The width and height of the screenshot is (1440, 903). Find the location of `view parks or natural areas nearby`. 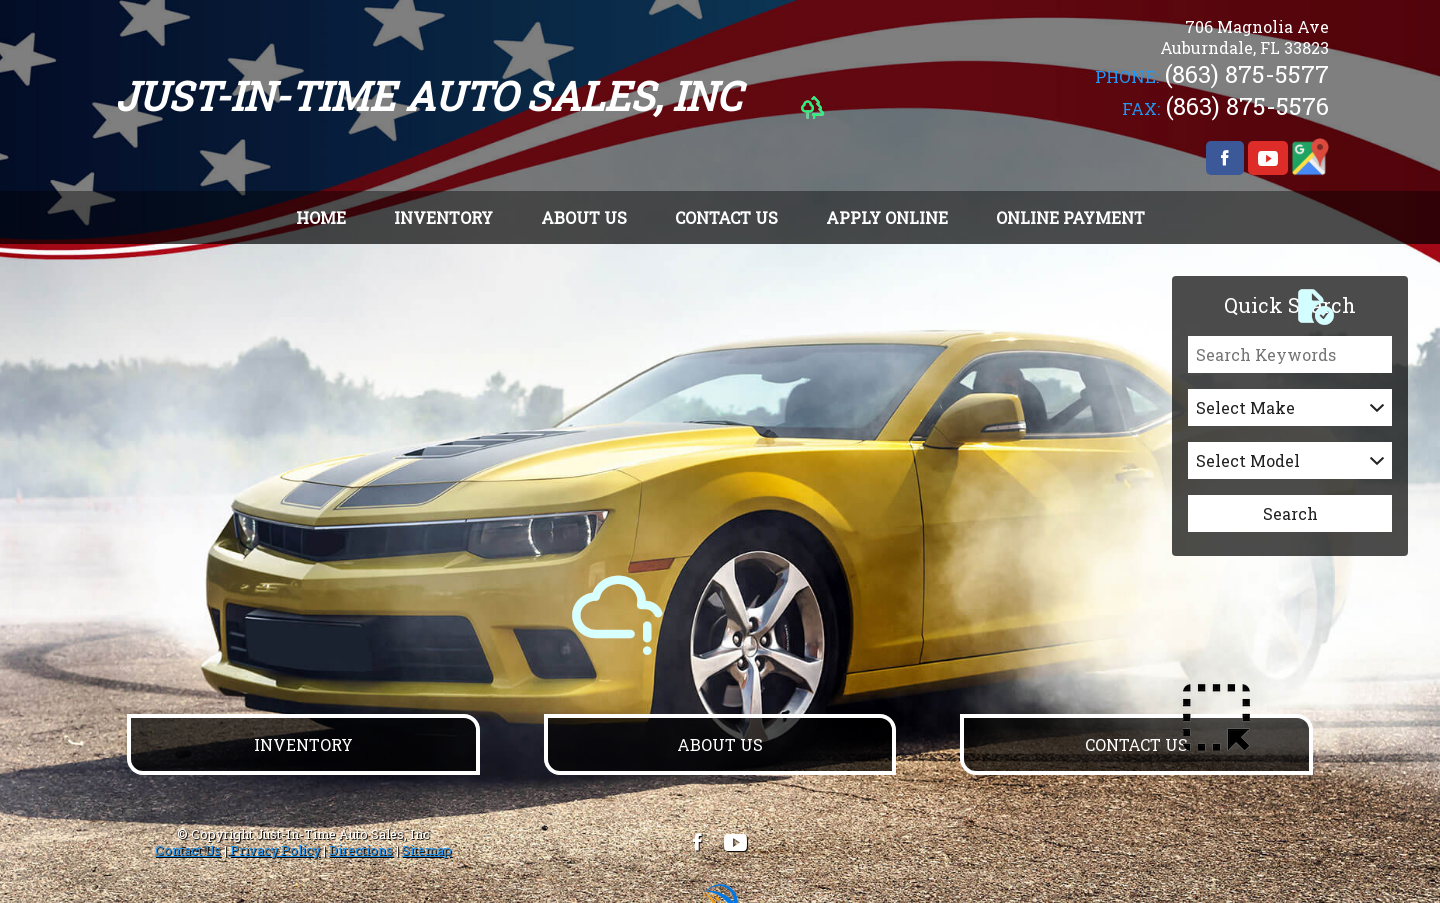

view parks or natural areas nearby is located at coordinates (813, 107).